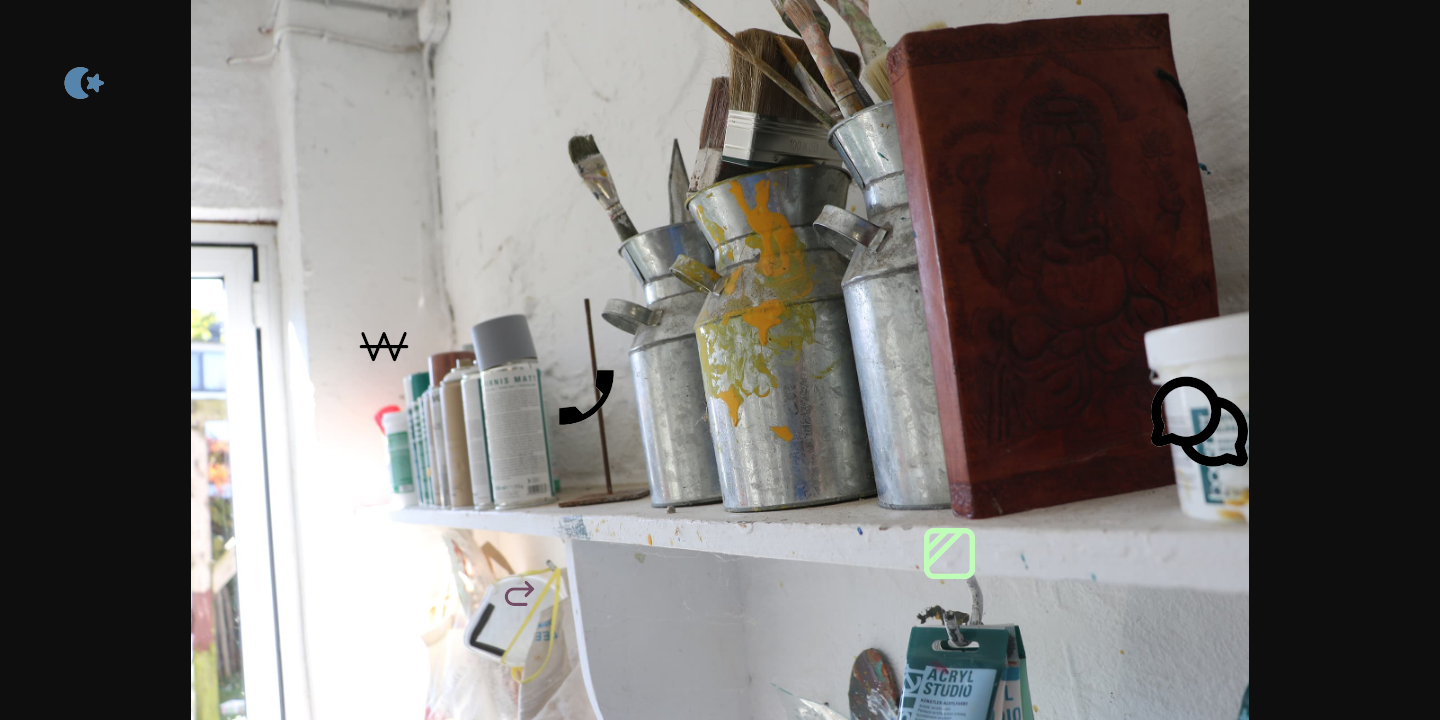  Describe the element at coordinates (519, 594) in the screenshot. I see `redo or repeat last action` at that location.